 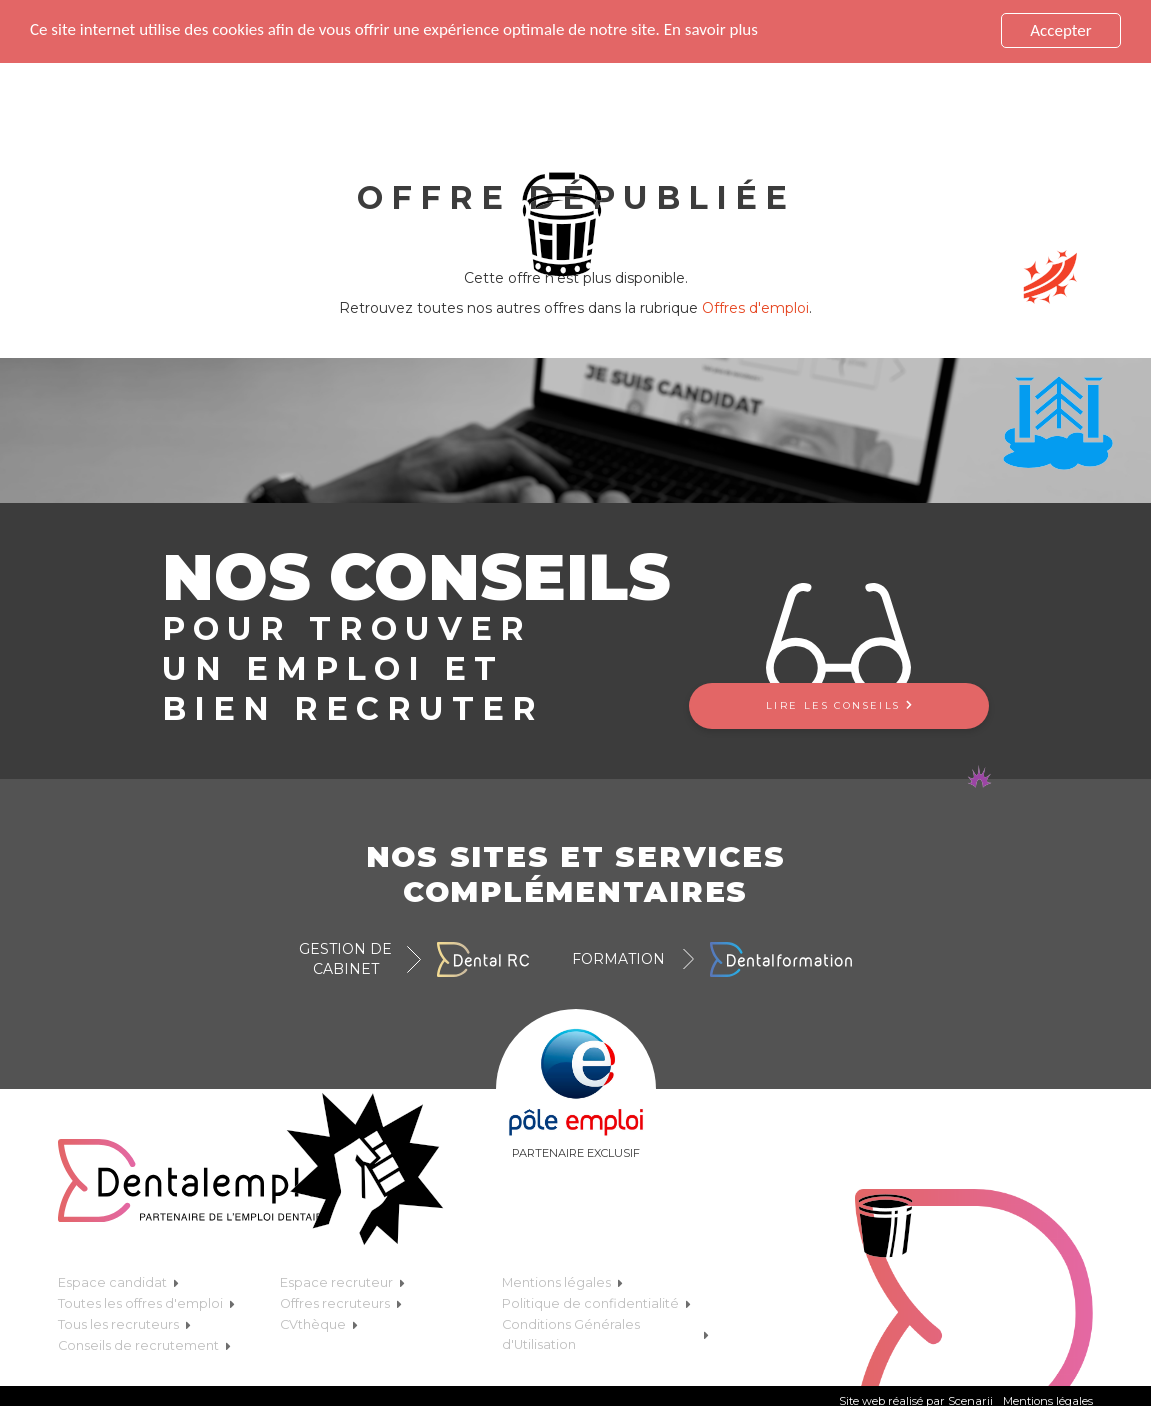 What do you see at coordinates (1059, 423) in the screenshot?
I see `access afterlife or celestial realm in game` at bounding box center [1059, 423].